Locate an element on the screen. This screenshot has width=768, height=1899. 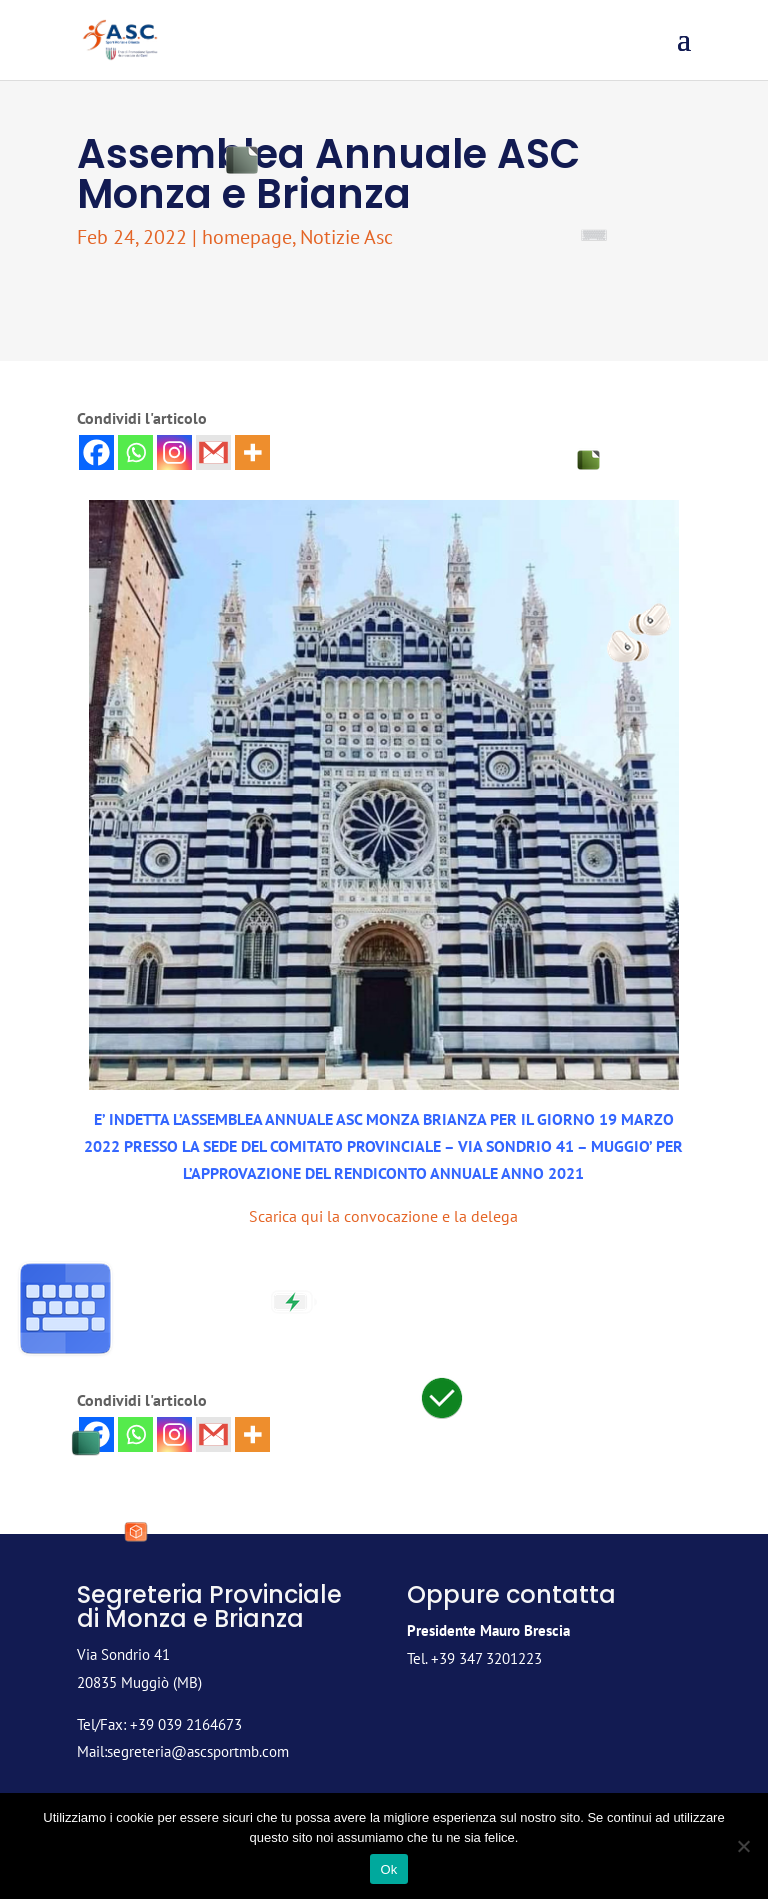
indicates file has been successfully synced is located at coordinates (442, 1398).